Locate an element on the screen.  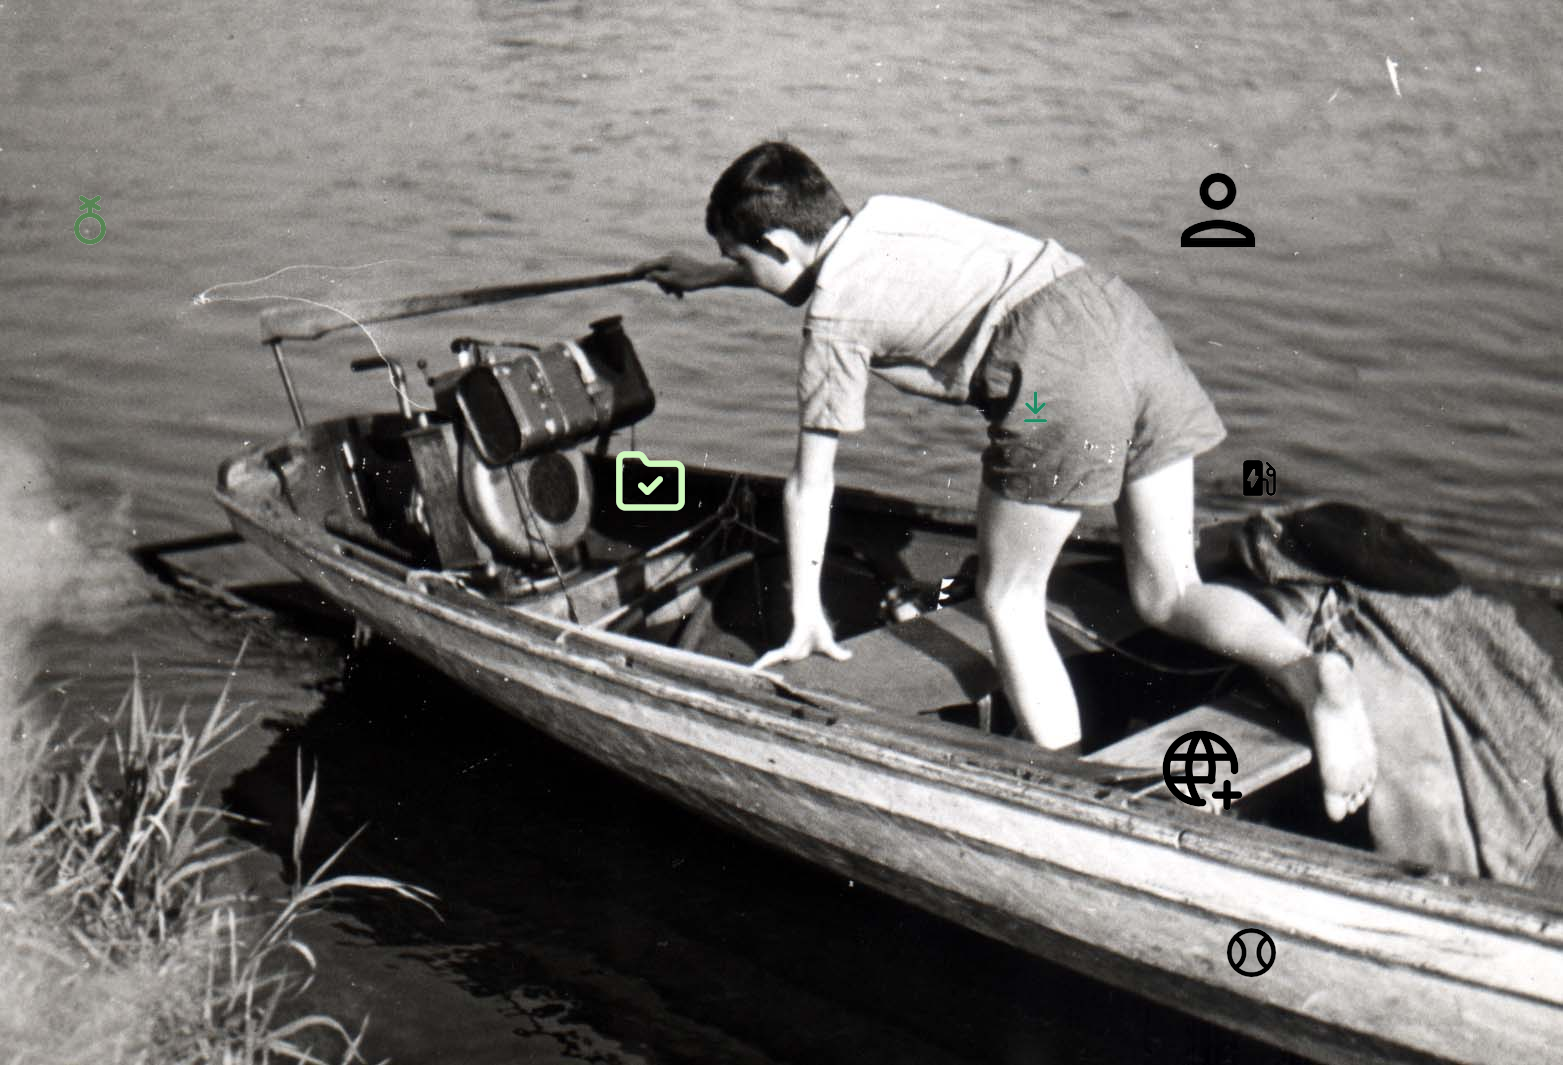
indicates nonbinary gender identity option is located at coordinates (90, 220).